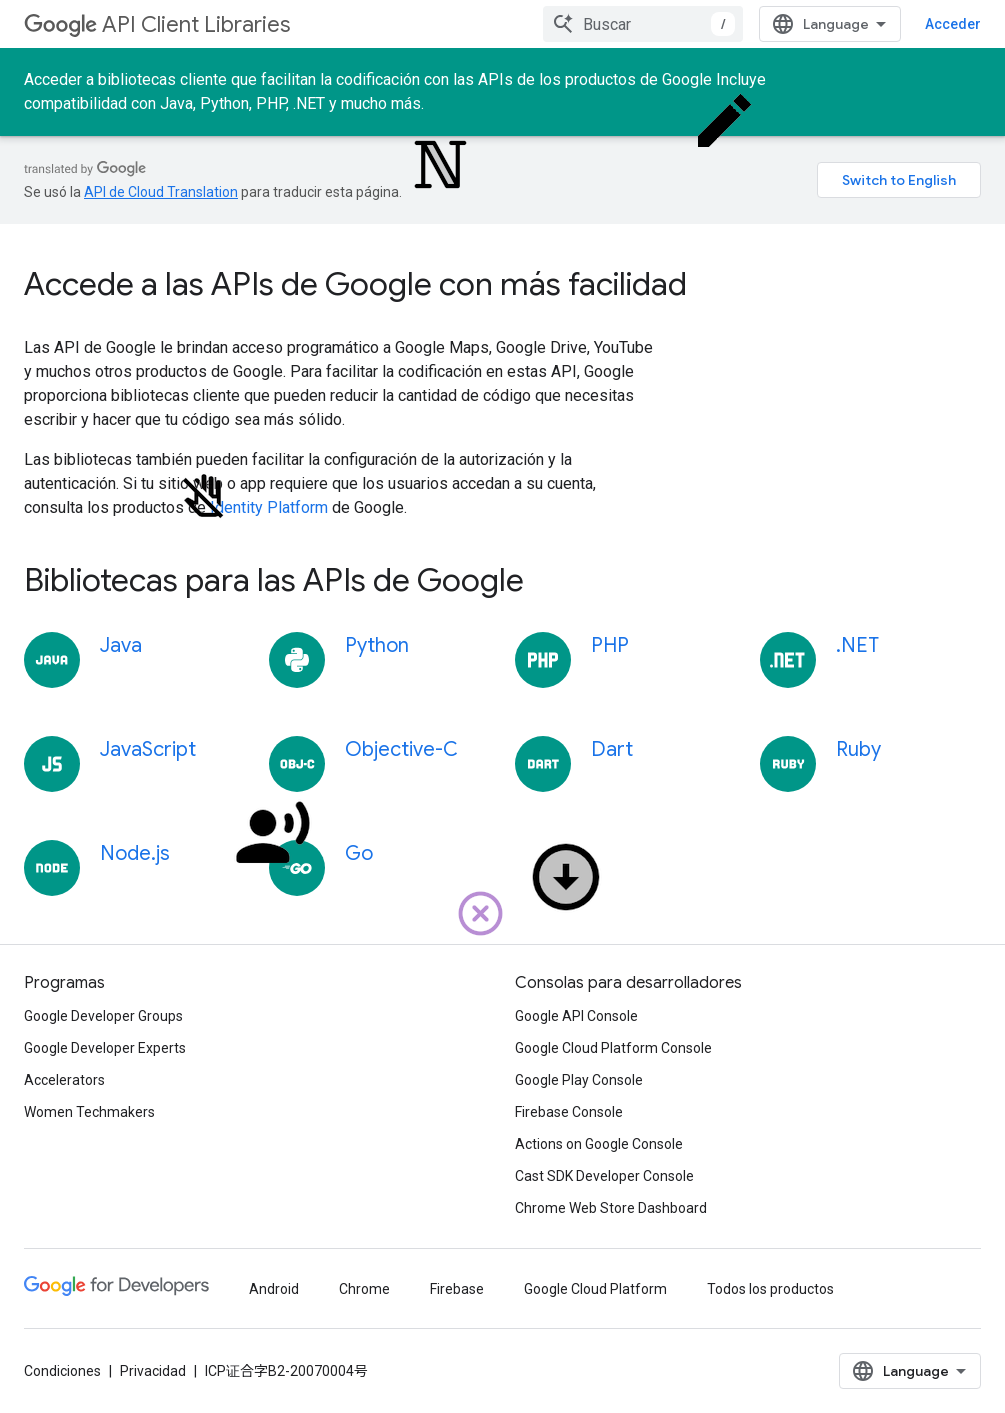 The height and width of the screenshot is (1413, 1005). Describe the element at coordinates (440, 164) in the screenshot. I see `open notion app` at that location.